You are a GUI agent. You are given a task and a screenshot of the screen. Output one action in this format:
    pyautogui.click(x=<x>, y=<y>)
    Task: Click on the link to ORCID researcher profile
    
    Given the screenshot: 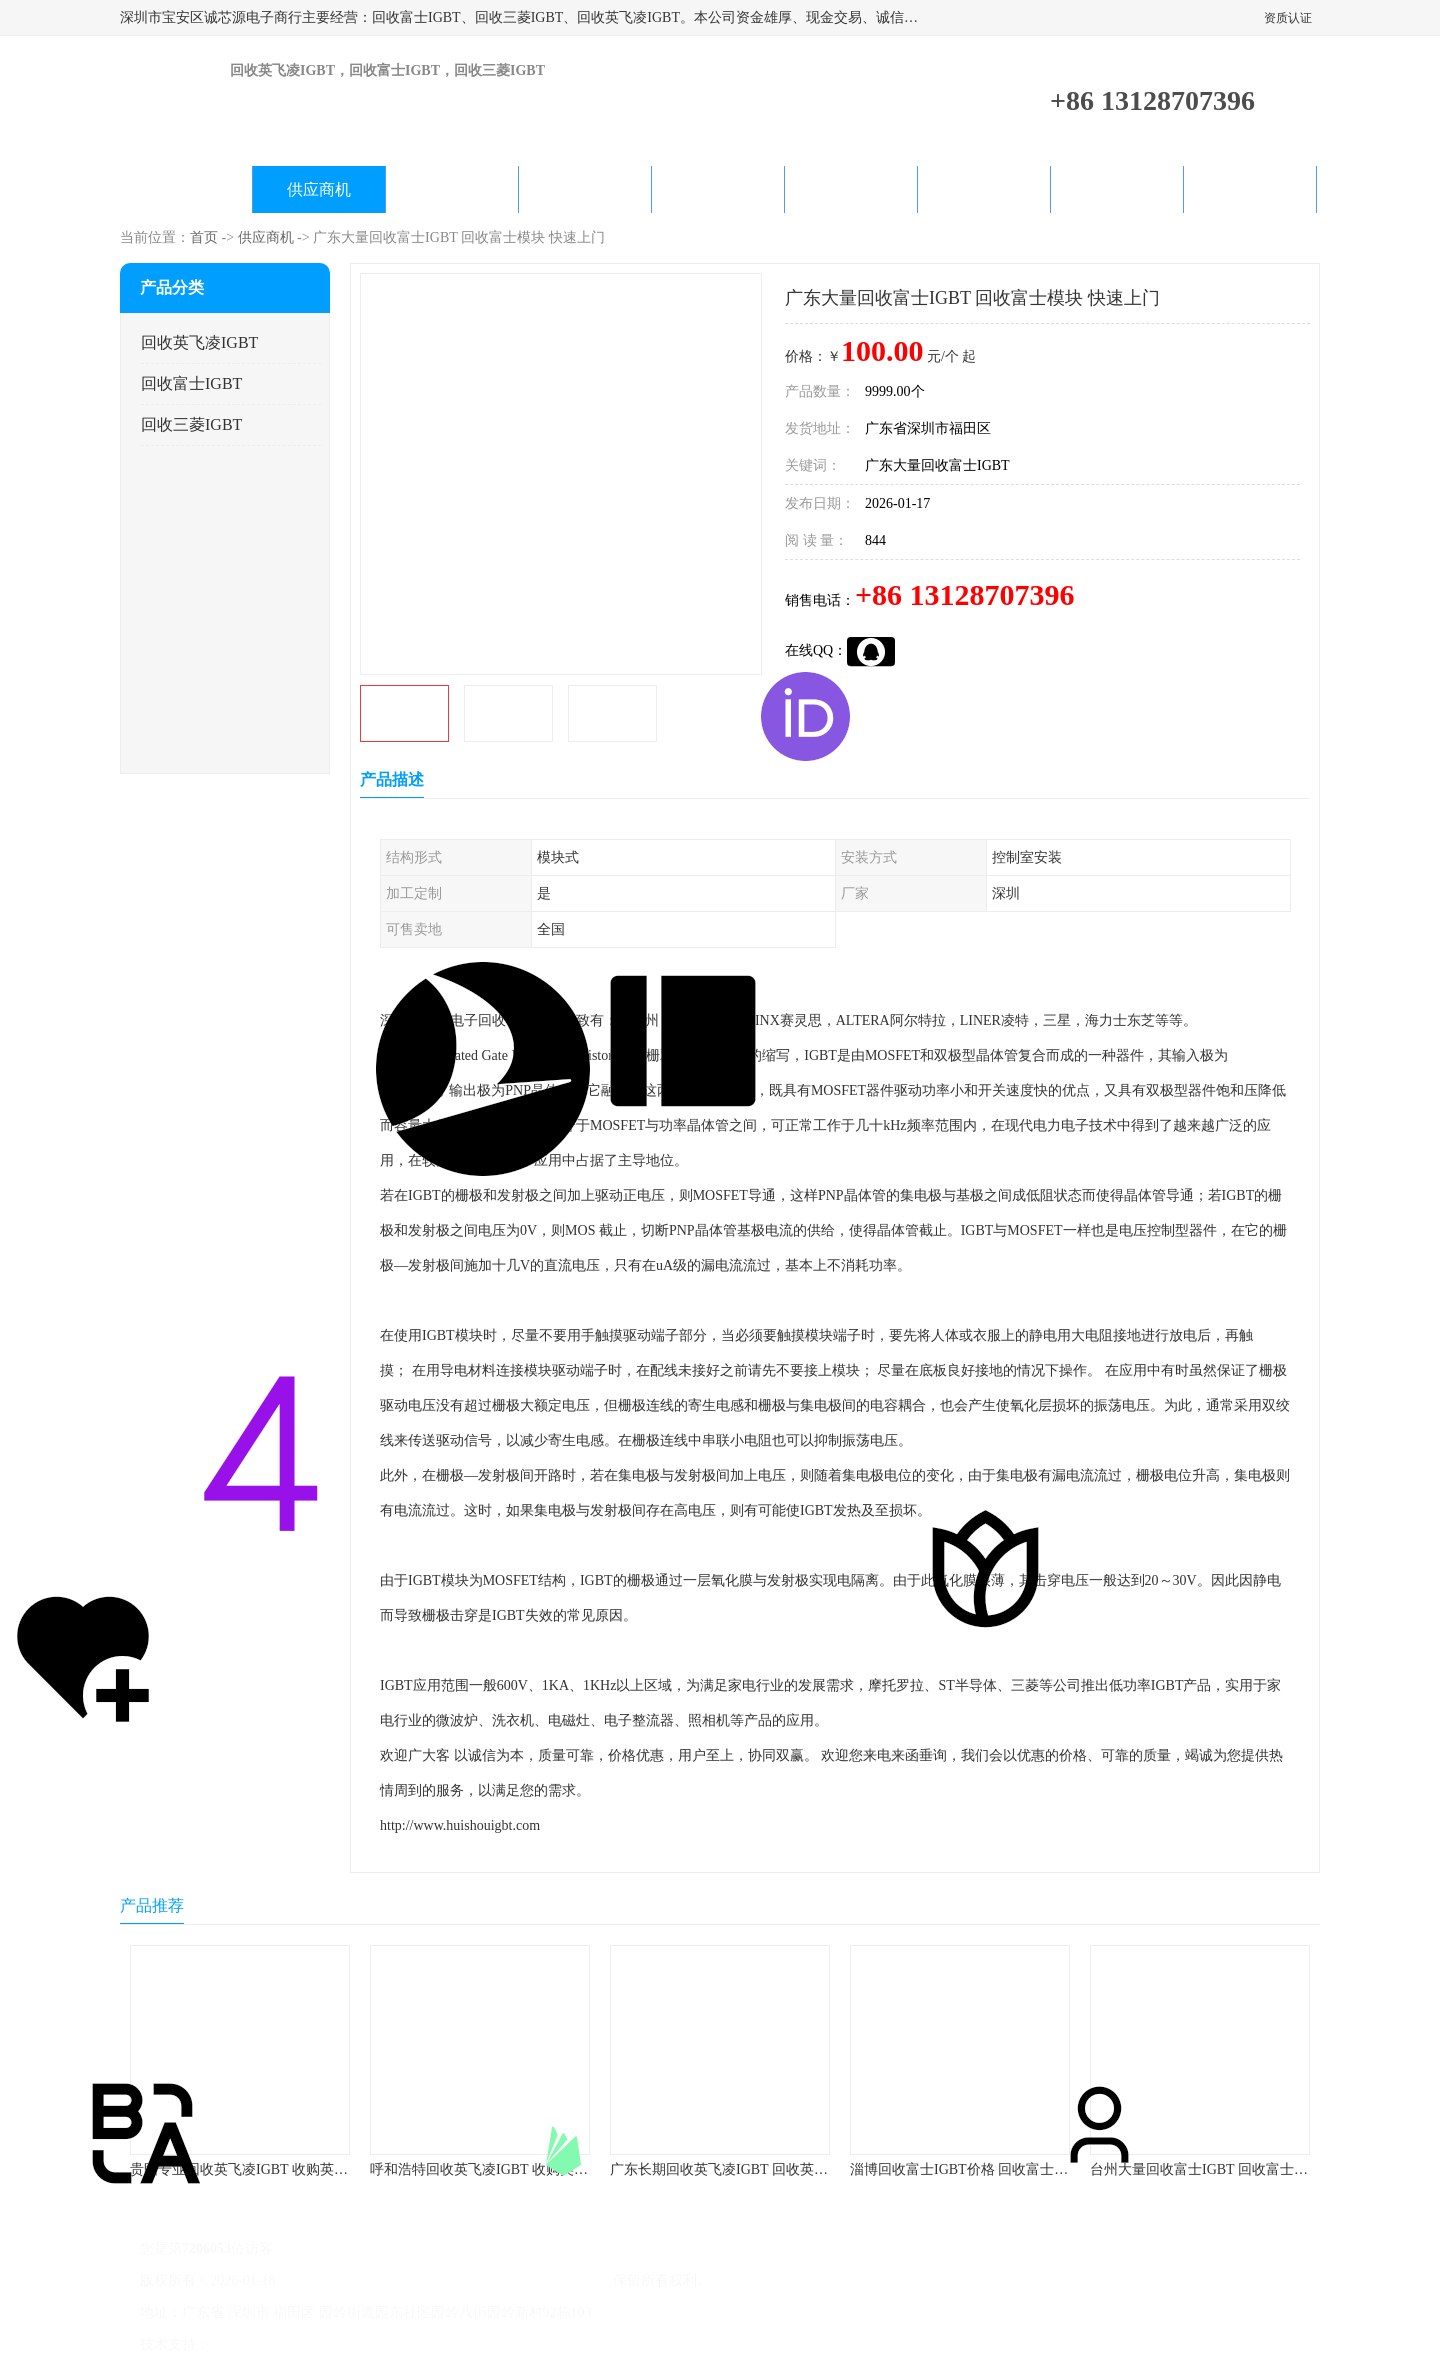 What is the action you would take?
    pyautogui.click(x=805, y=716)
    